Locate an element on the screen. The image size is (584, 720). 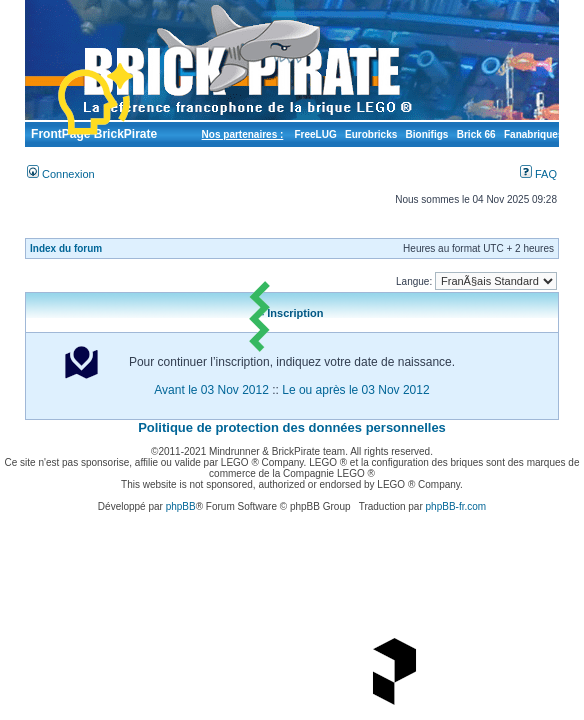
prefect logo - a data workflow orchestration platform is located at coordinates (394, 671).